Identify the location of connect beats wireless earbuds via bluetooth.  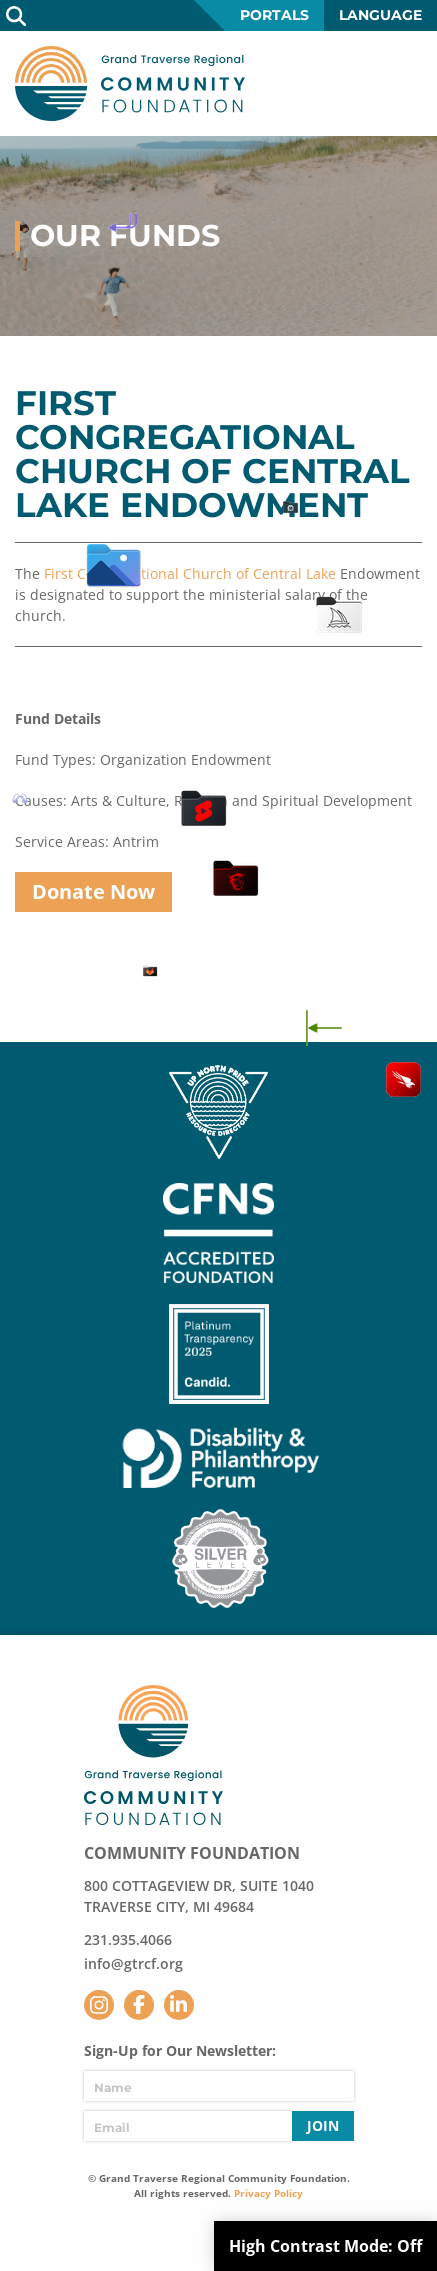
(20, 799).